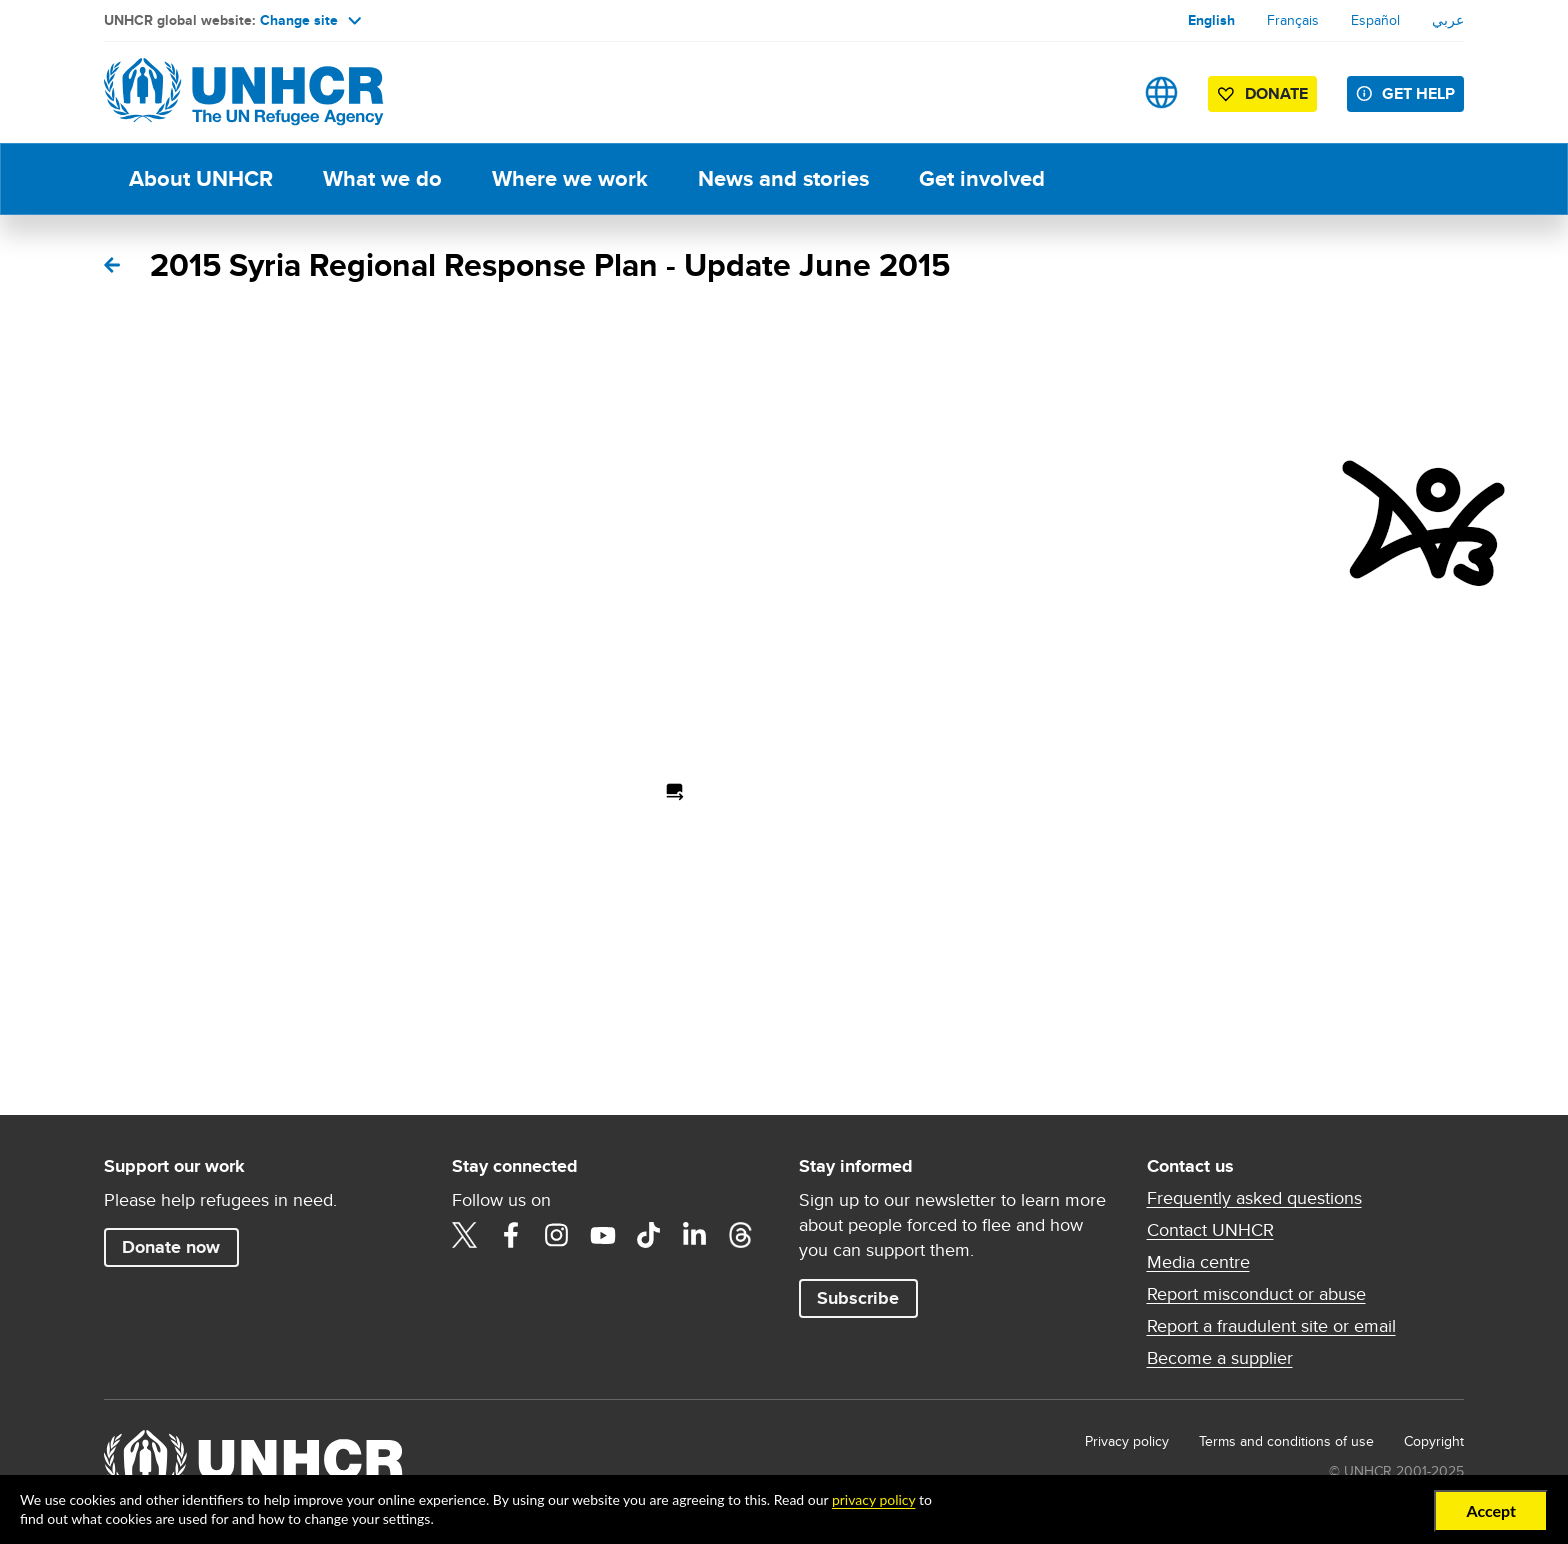  What do you see at coordinates (674, 791) in the screenshot?
I see `auto-fit content to the right edge` at bounding box center [674, 791].